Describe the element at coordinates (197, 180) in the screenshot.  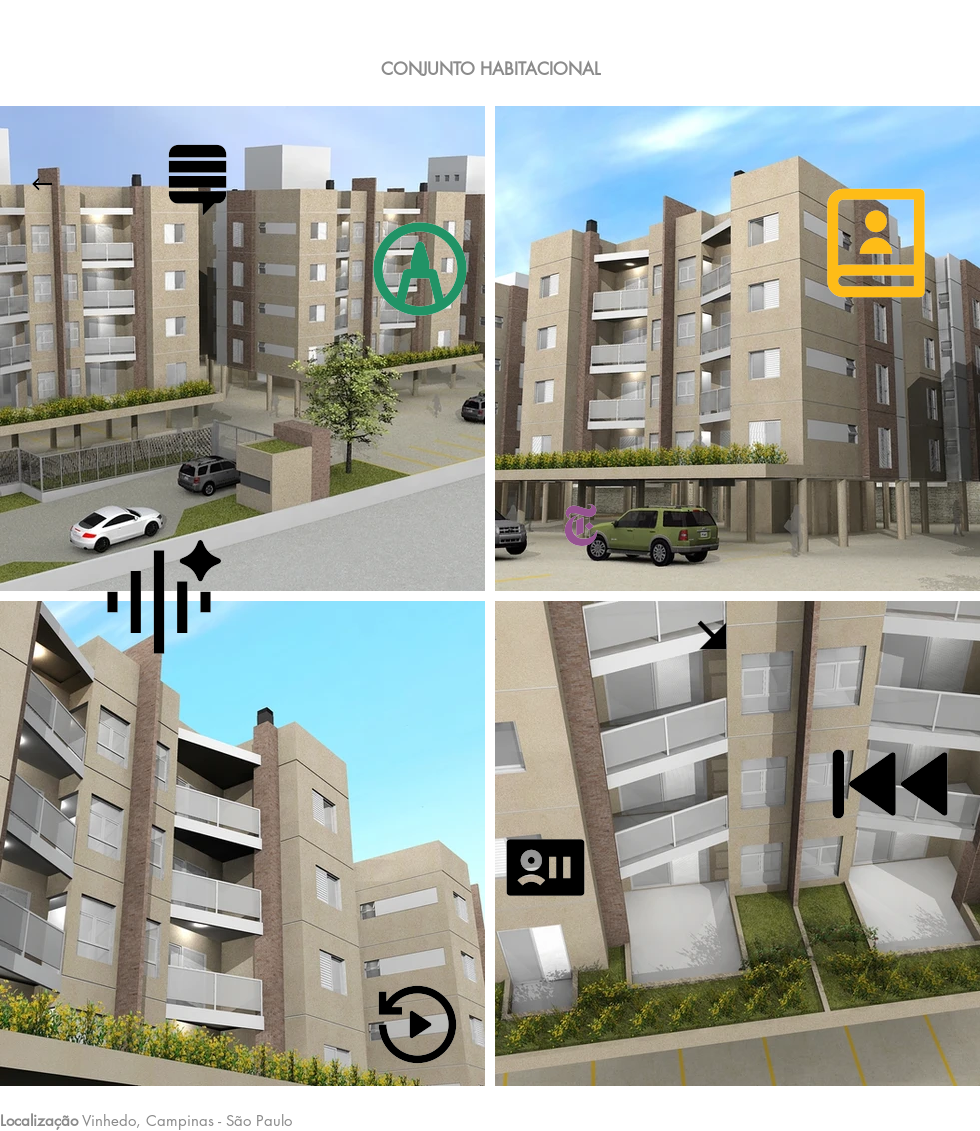
I see `stack exchange logo` at that location.